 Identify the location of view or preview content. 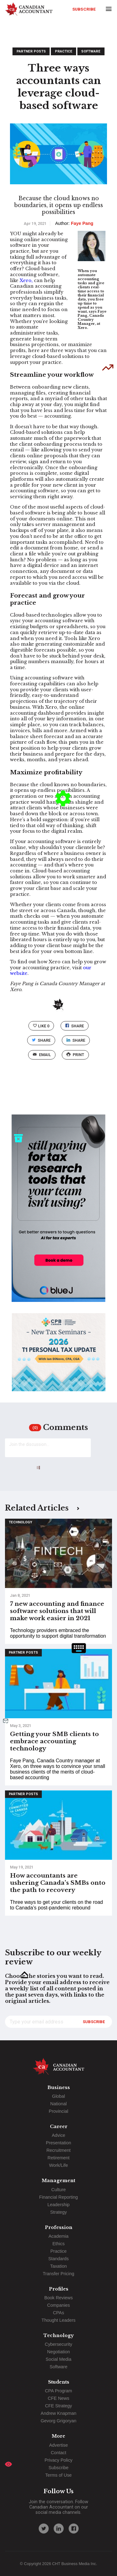
(8, 2464).